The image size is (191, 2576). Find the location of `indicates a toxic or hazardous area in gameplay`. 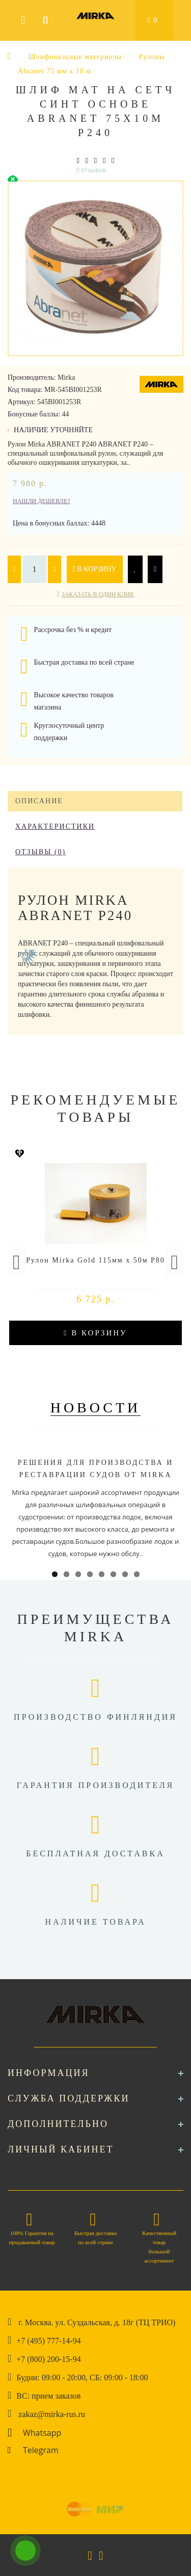

indicates a toxic or hazardous area in gameplay is located at coordinates (13, 178).